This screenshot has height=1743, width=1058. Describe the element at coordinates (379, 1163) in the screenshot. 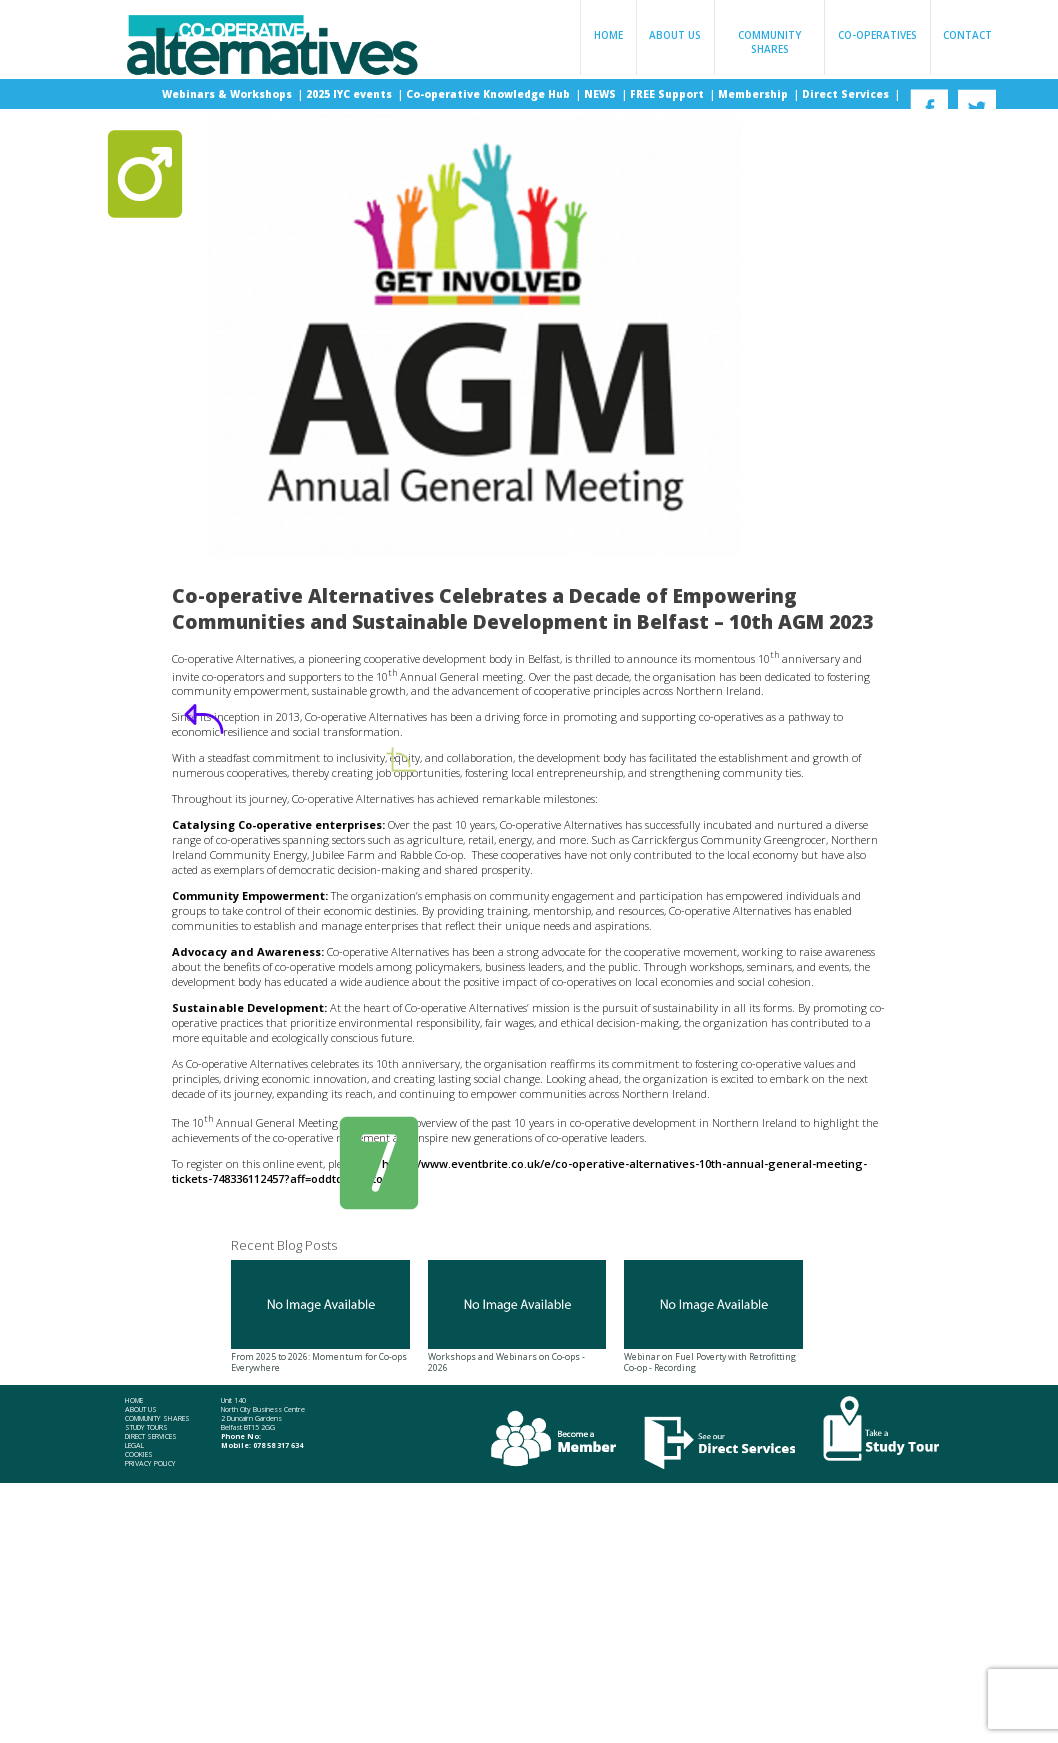

I see `indicates the number seven in a sequence or list` at that location.